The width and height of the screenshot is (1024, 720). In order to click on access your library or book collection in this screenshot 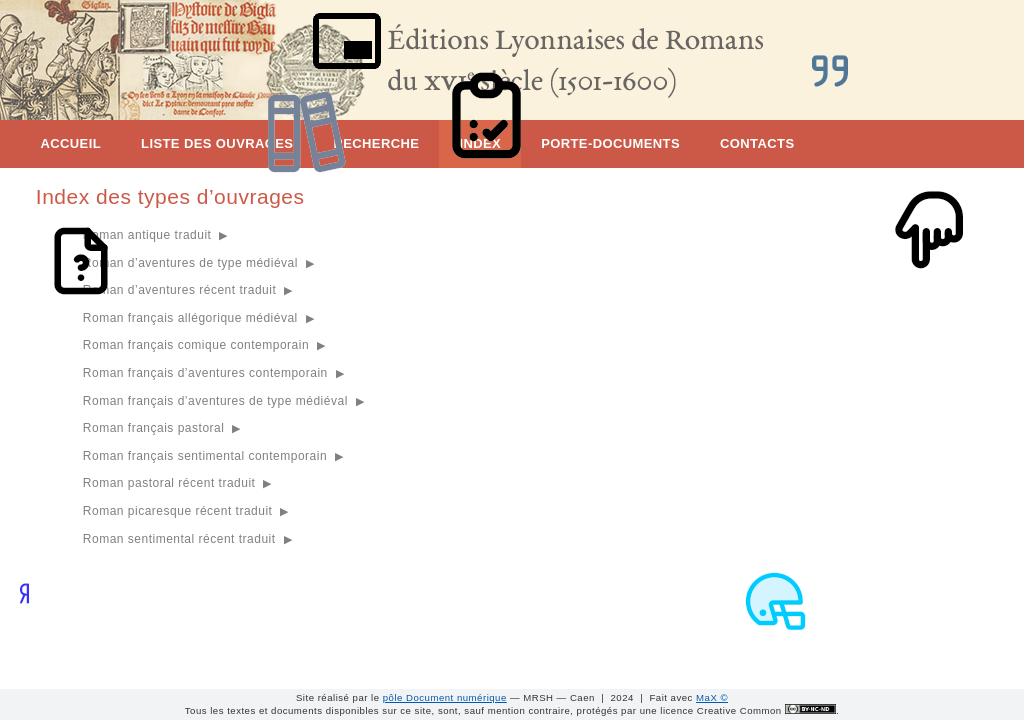, I will do `click(303, 133)`.